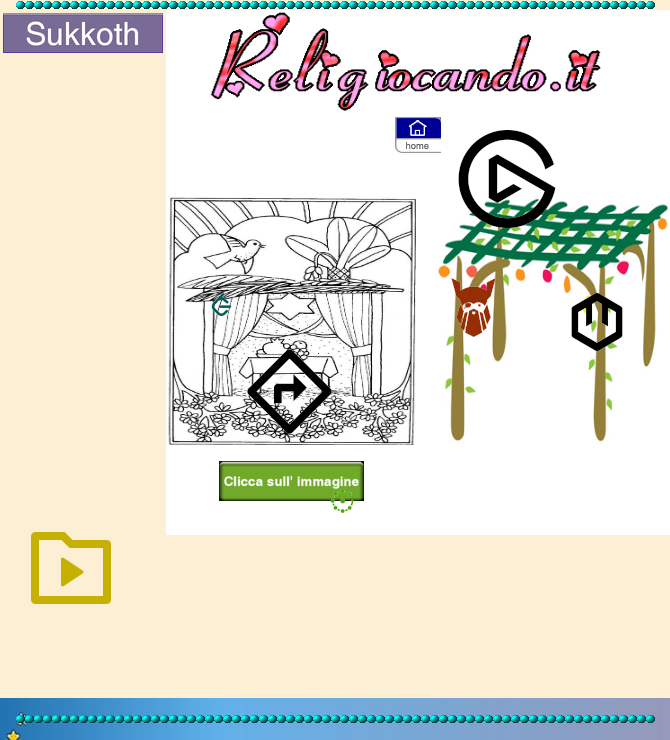  Describe the element at coordinates (342, 501) in the screenshot. I see `open the fing network scanner app` at that location.